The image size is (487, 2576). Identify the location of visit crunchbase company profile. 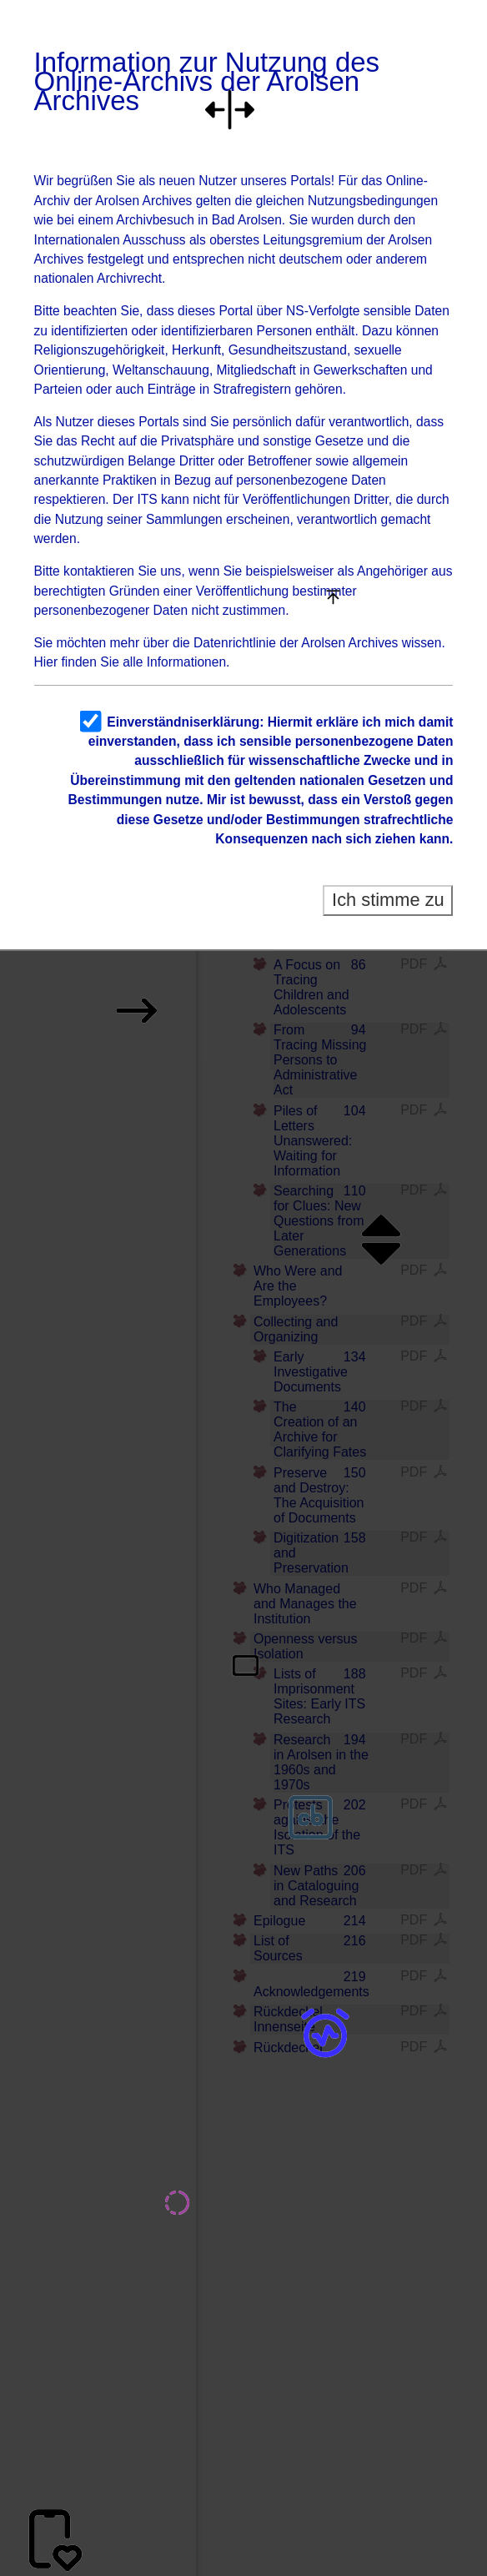
(310, 1817).